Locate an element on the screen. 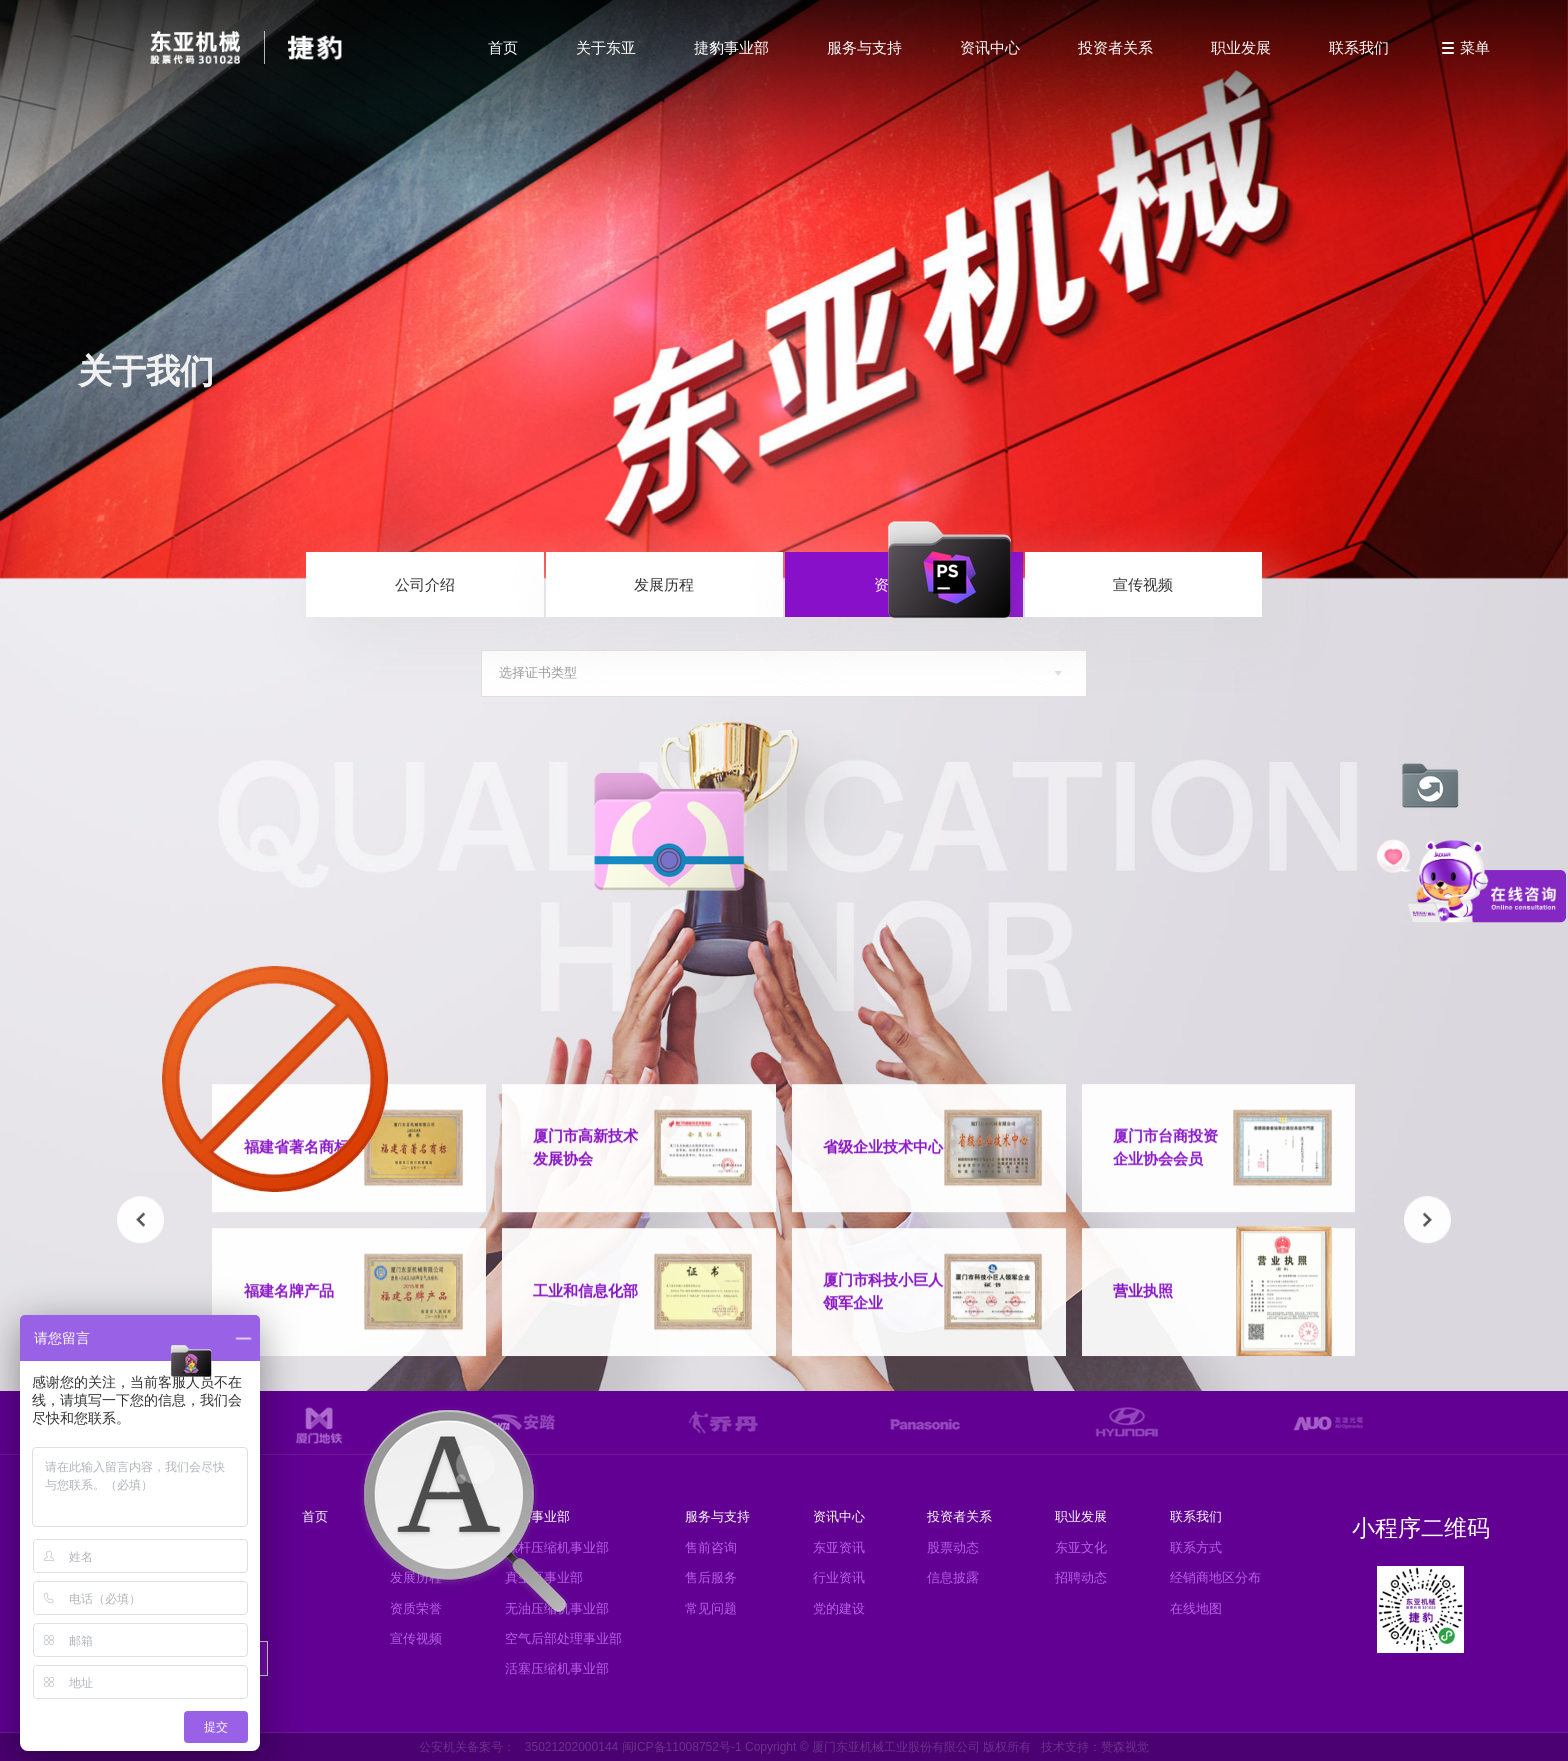  folder containing phpstorm project files is located at coordinates (949, 573).